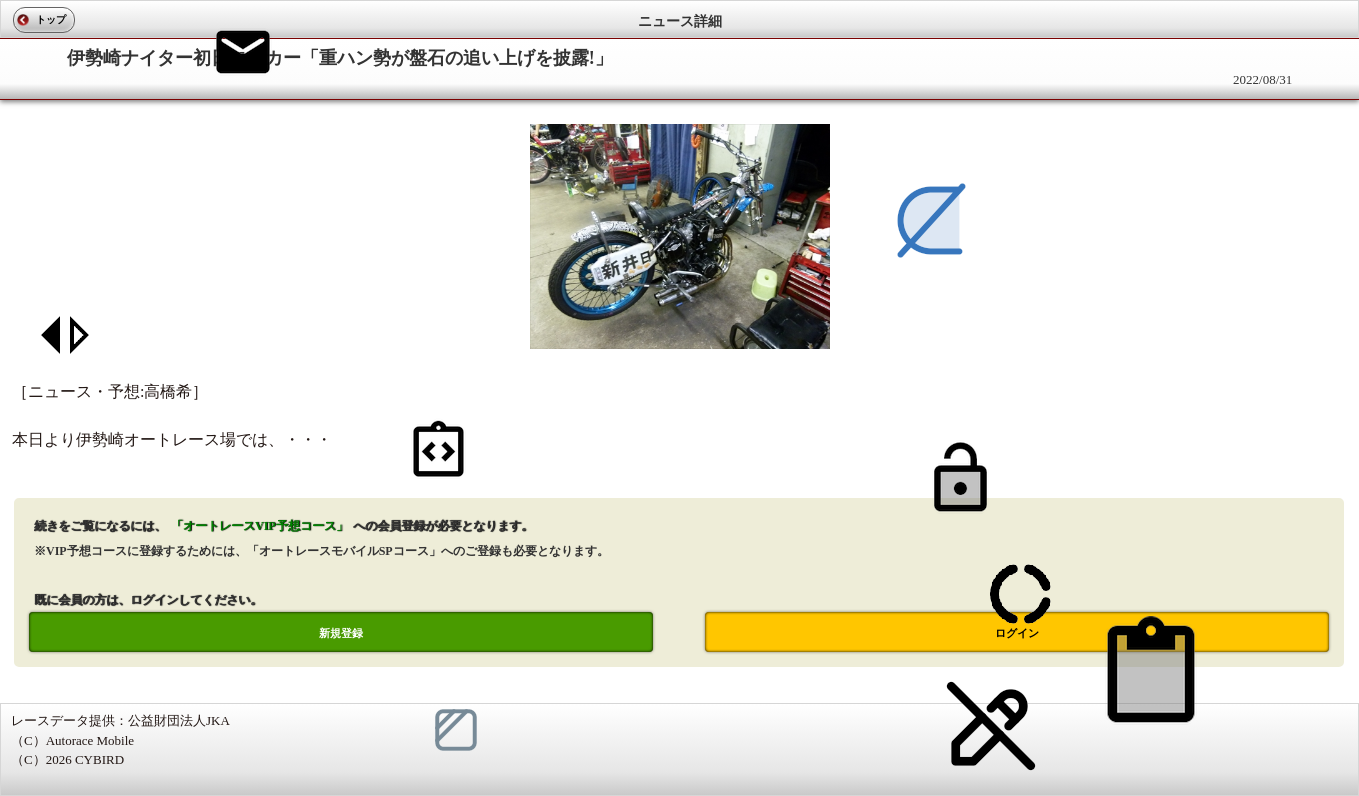  I want to click on open your email inbox, so click(243, 52).